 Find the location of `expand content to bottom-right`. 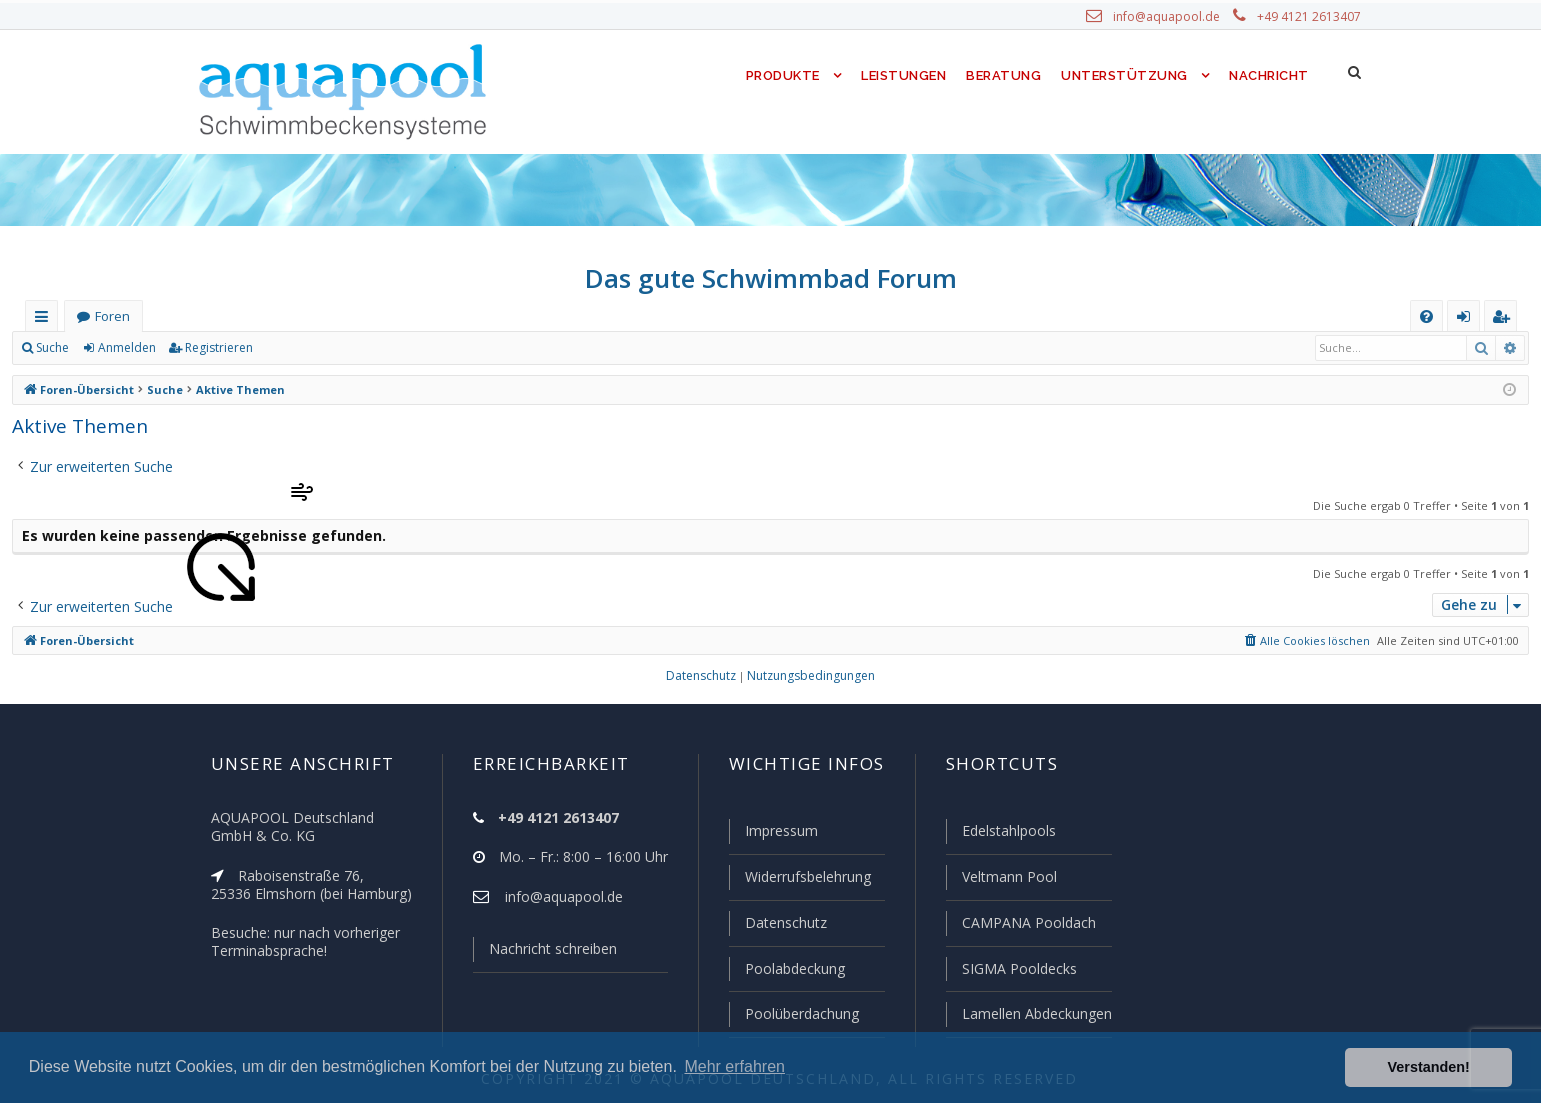

expand content to bottom-right is located at coordinates (221, 567).